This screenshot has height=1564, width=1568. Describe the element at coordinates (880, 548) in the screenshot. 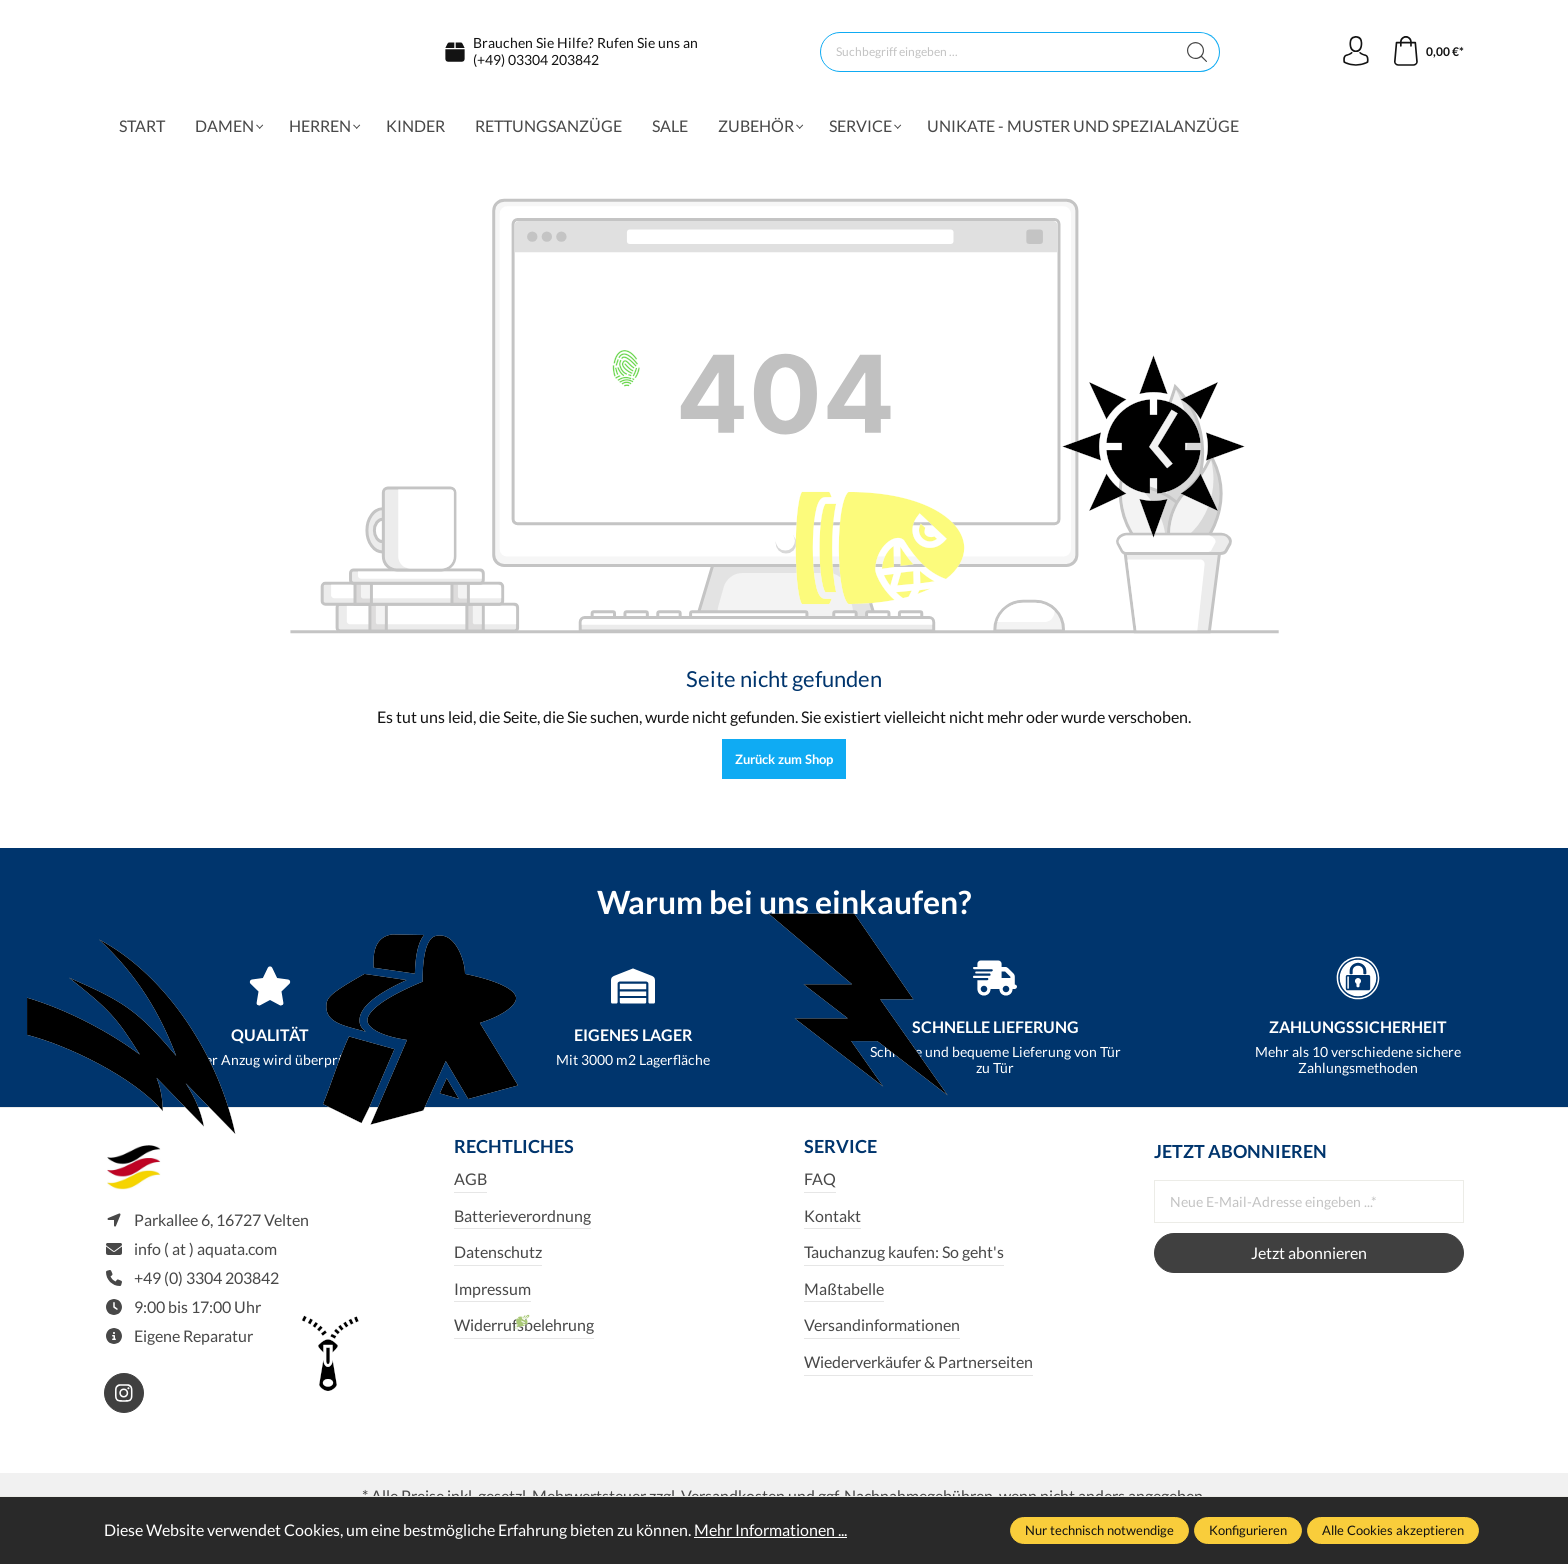

I see `bullet bill character from mario games` at that location.